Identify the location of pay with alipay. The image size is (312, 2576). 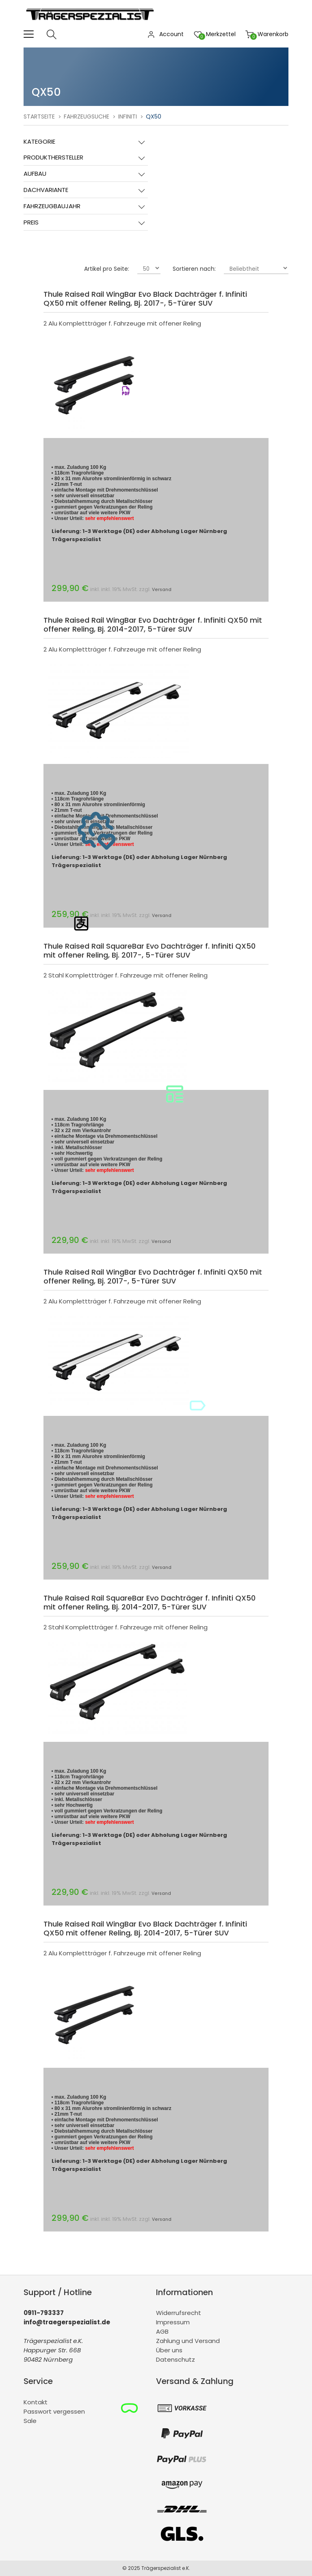
(81, 923).